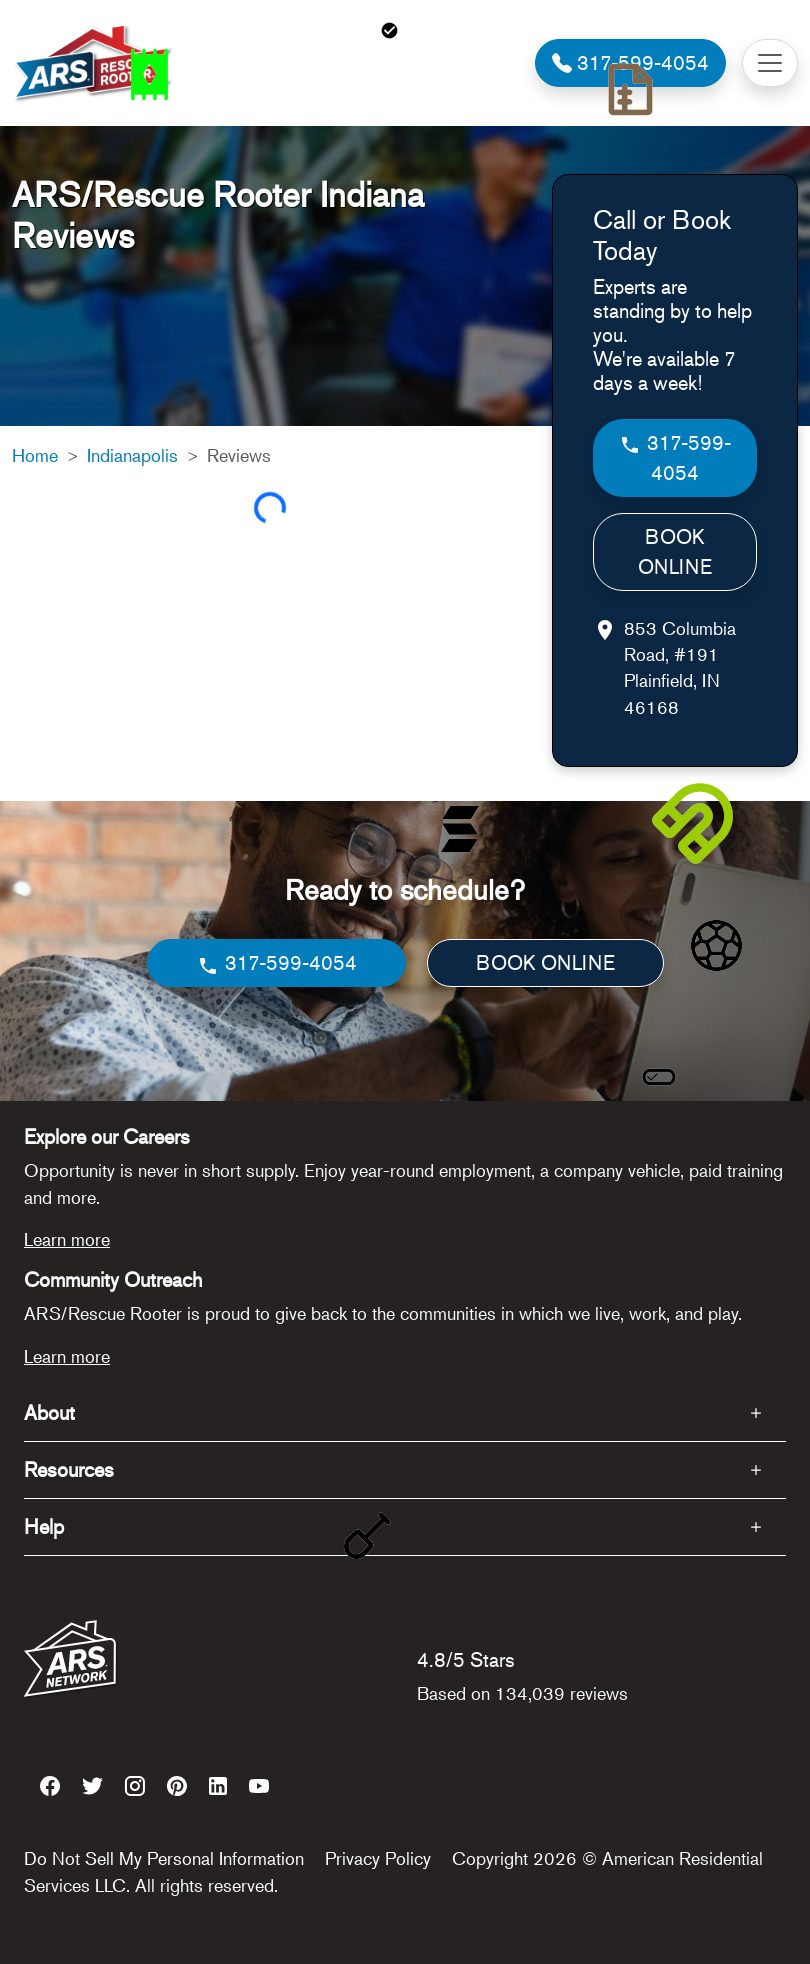 This screenshot has width=810, height=1964. Describe the element at coordinates (694, 822) in the screenshot. I see `activate magnetic snap or alignment tool` at that location.